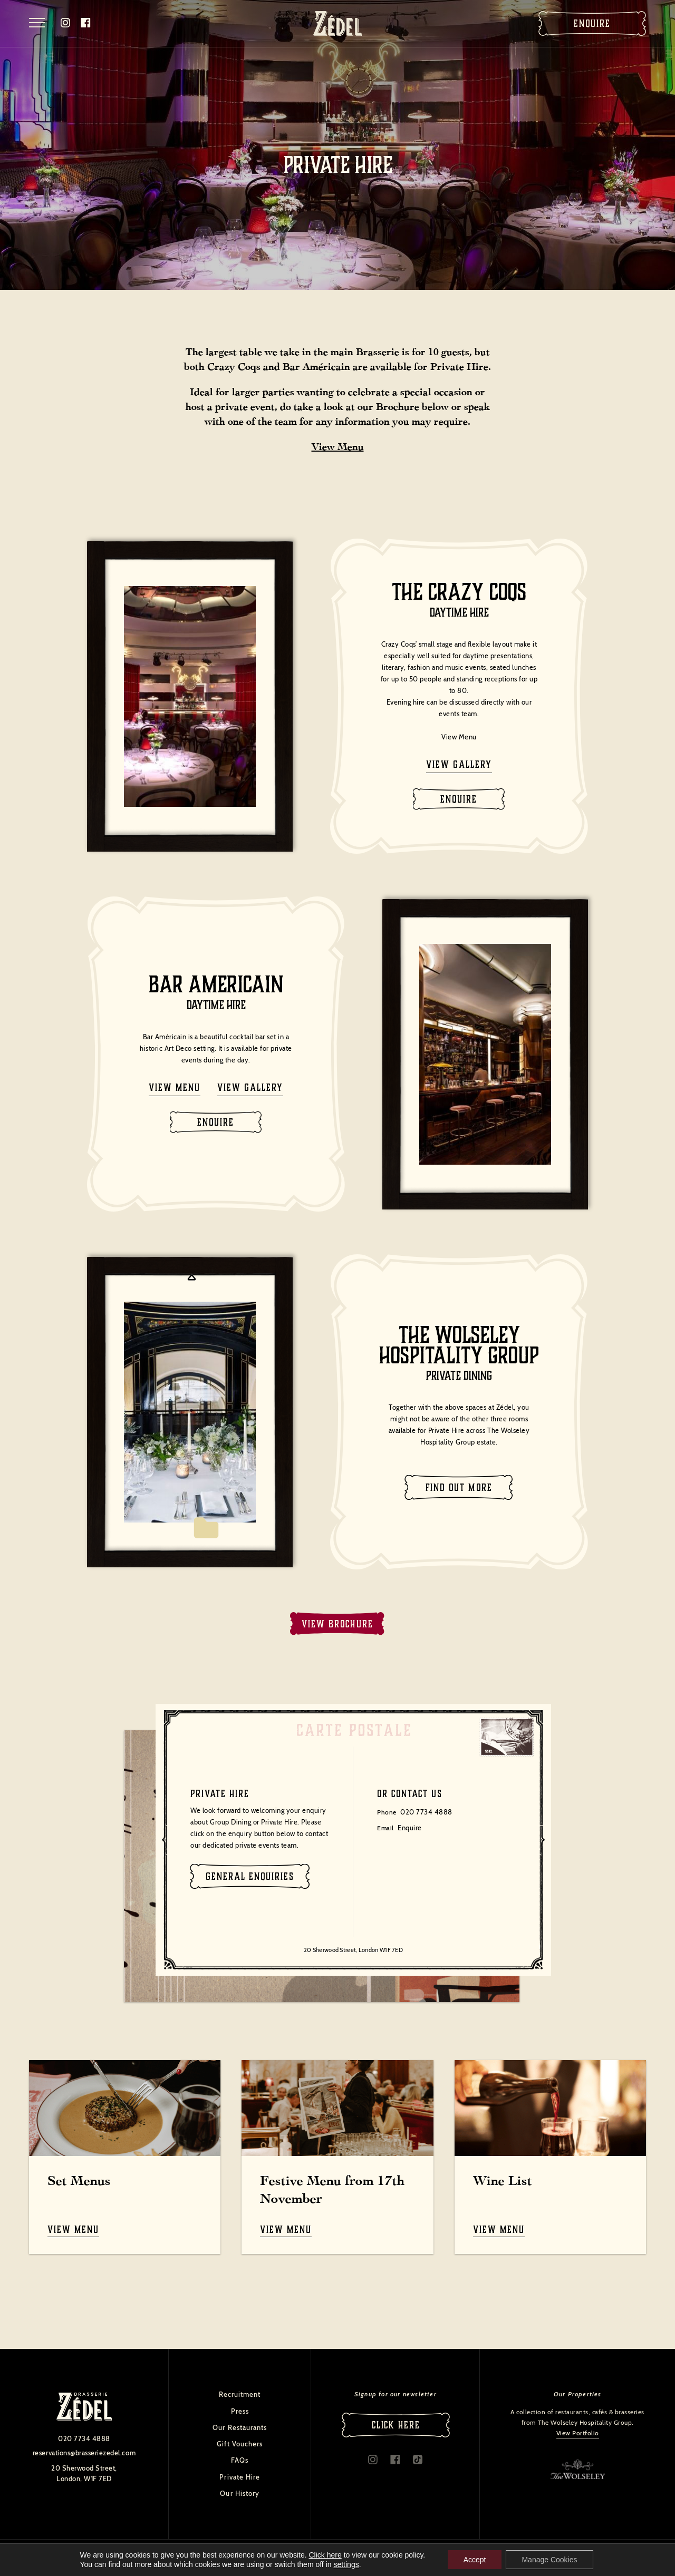  I want to click on open file folder, so click(206, 1528).